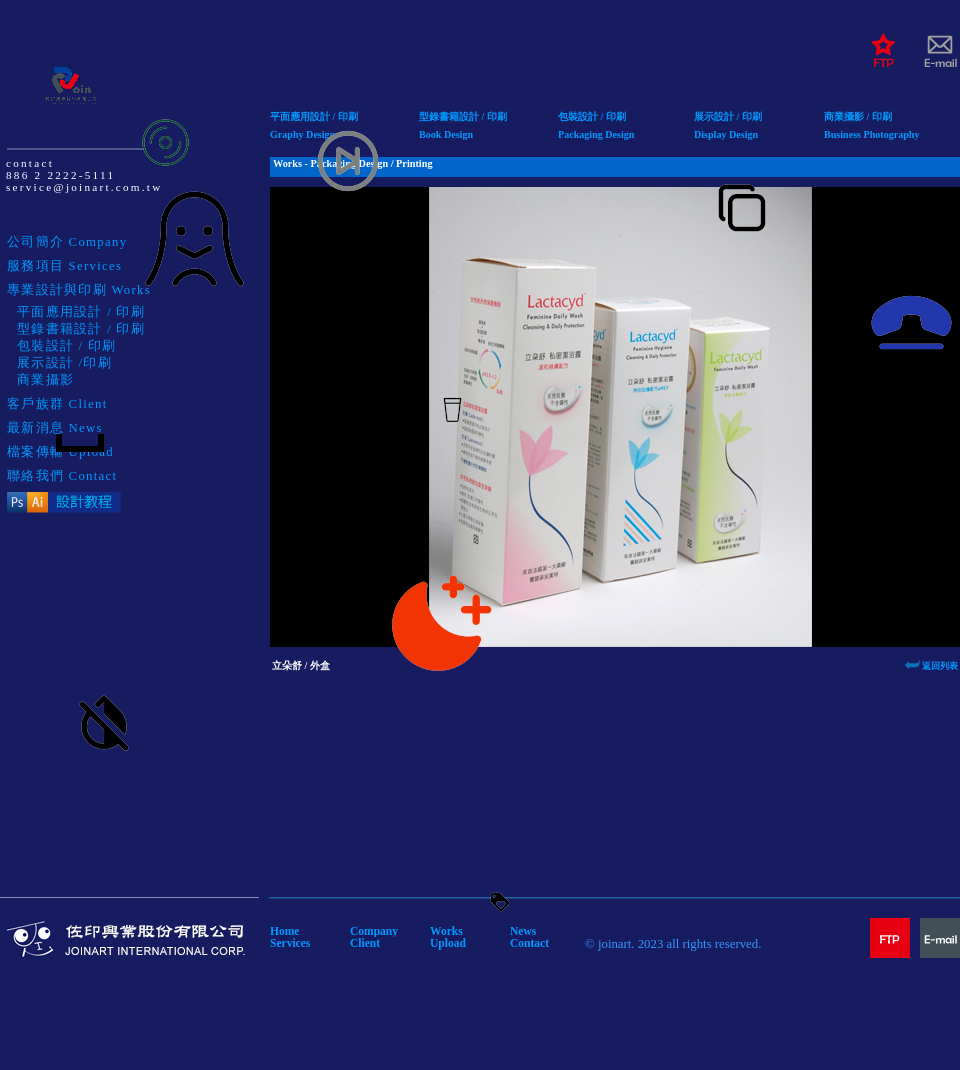  What do you see at coordinates (500, 902) in the screenshot?
I see `view loyalty rewards or points` at bounding box center [500, 902].